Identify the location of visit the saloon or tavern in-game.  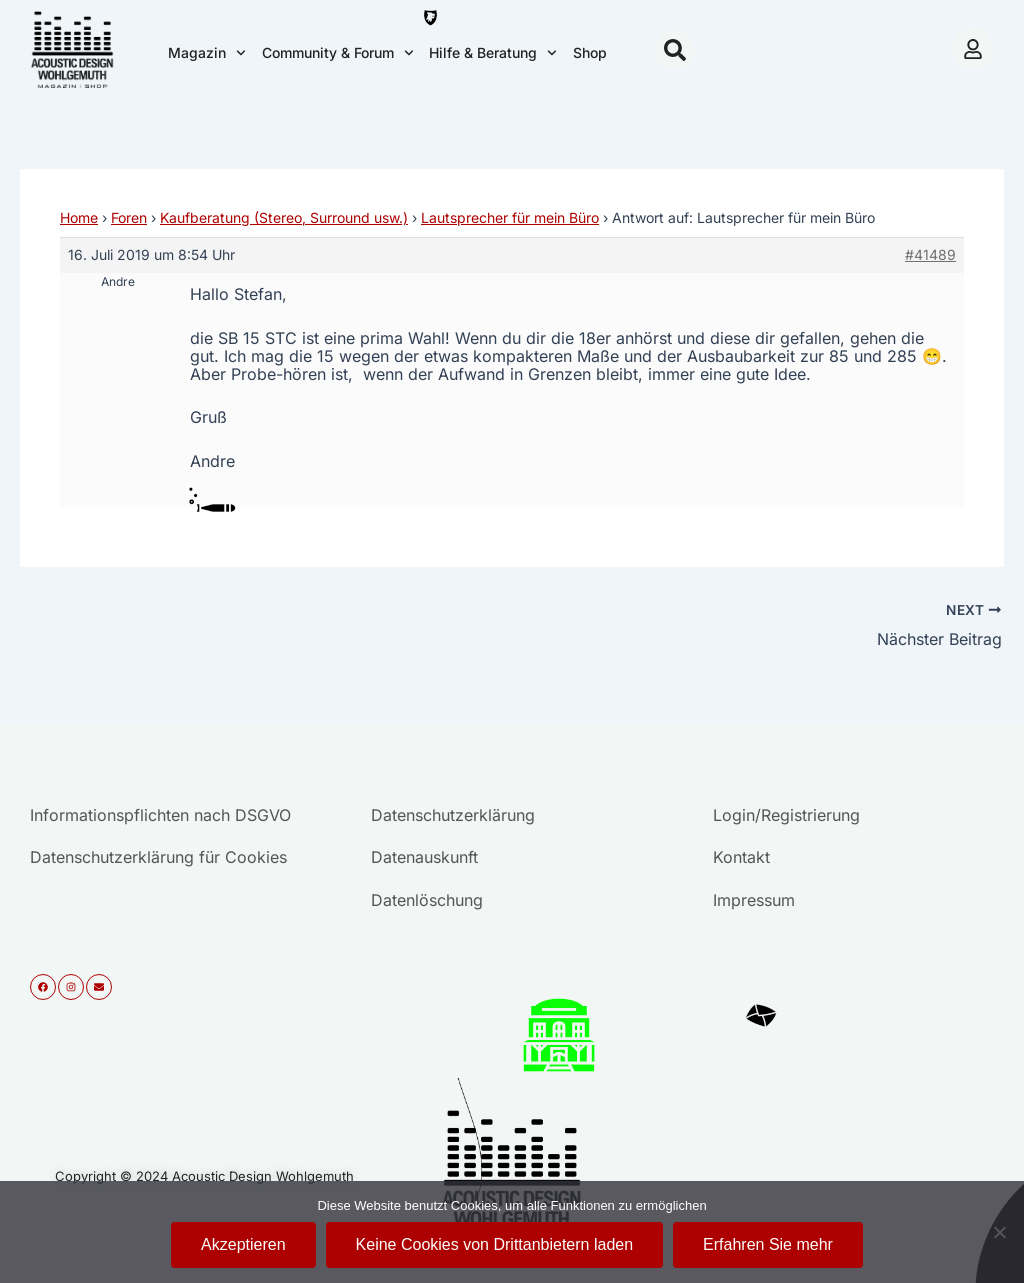
(559, 1035).